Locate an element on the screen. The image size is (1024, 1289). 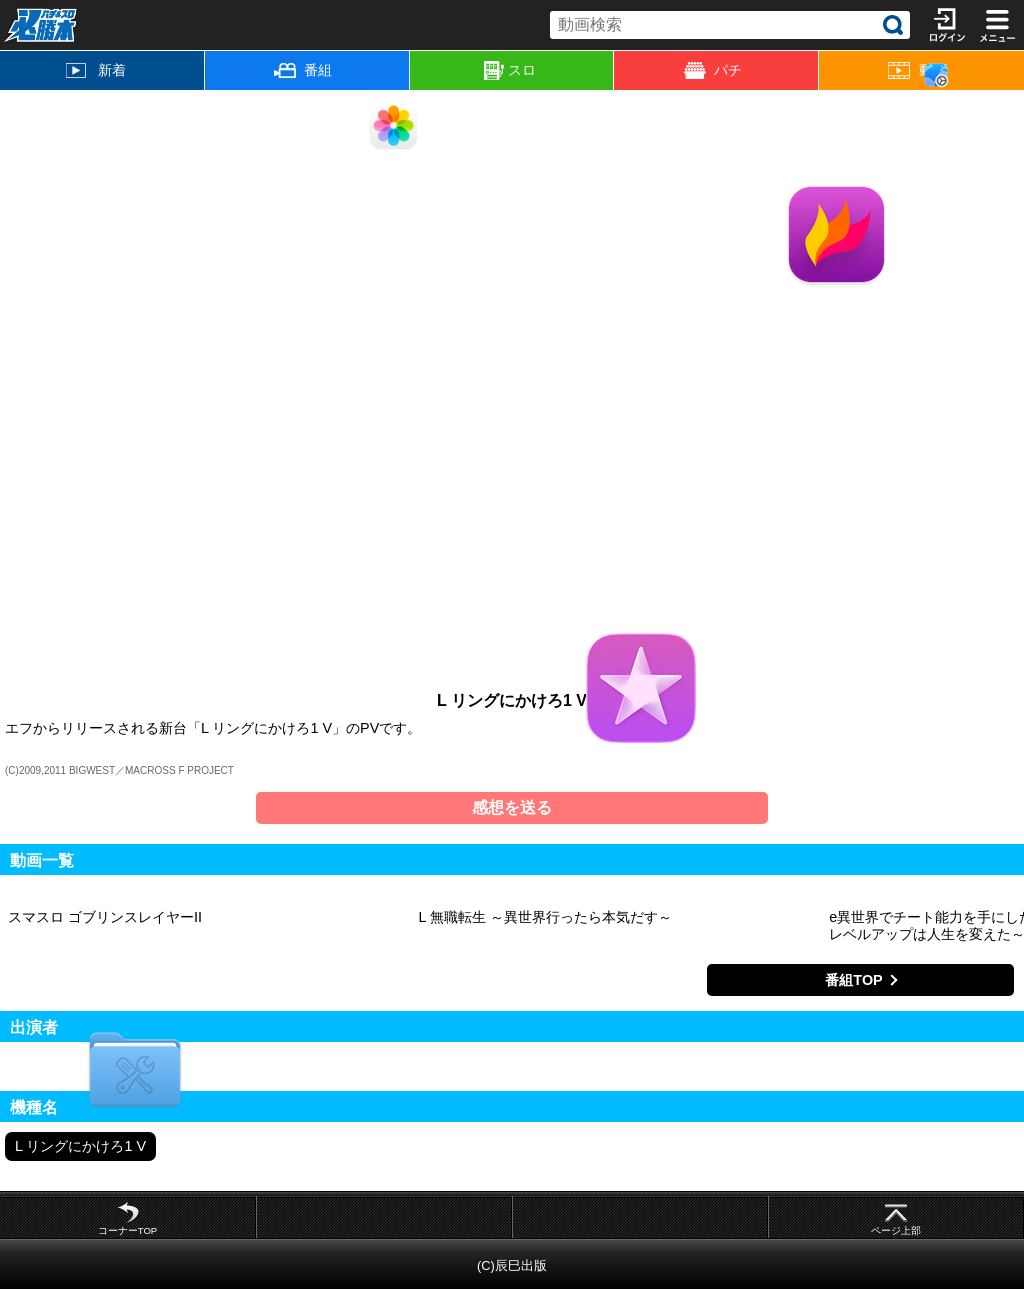
open the utilities folder is located at coordinates (135, 1069).